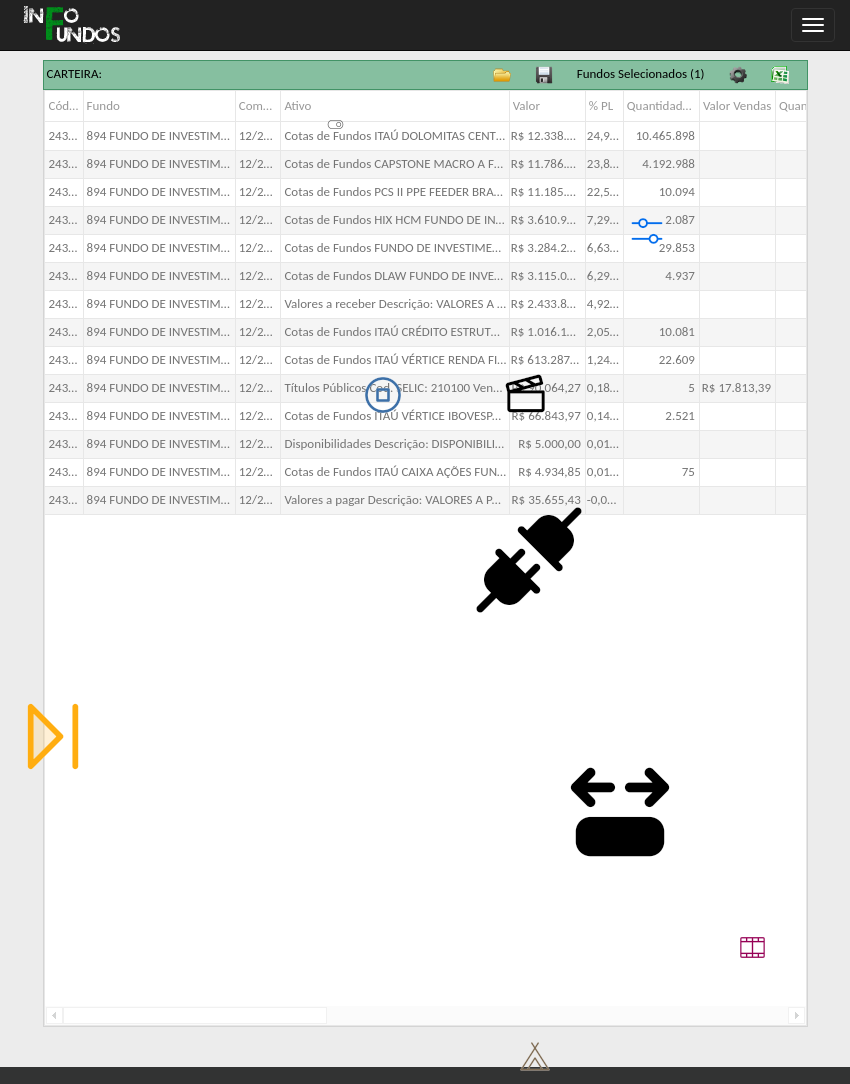 The height and width of the screenshot is (1084, 850). What do you see at coordinates (54, 736) in the screenshot?
I see `skip to the next item or track` at bounding box center [54, 736].